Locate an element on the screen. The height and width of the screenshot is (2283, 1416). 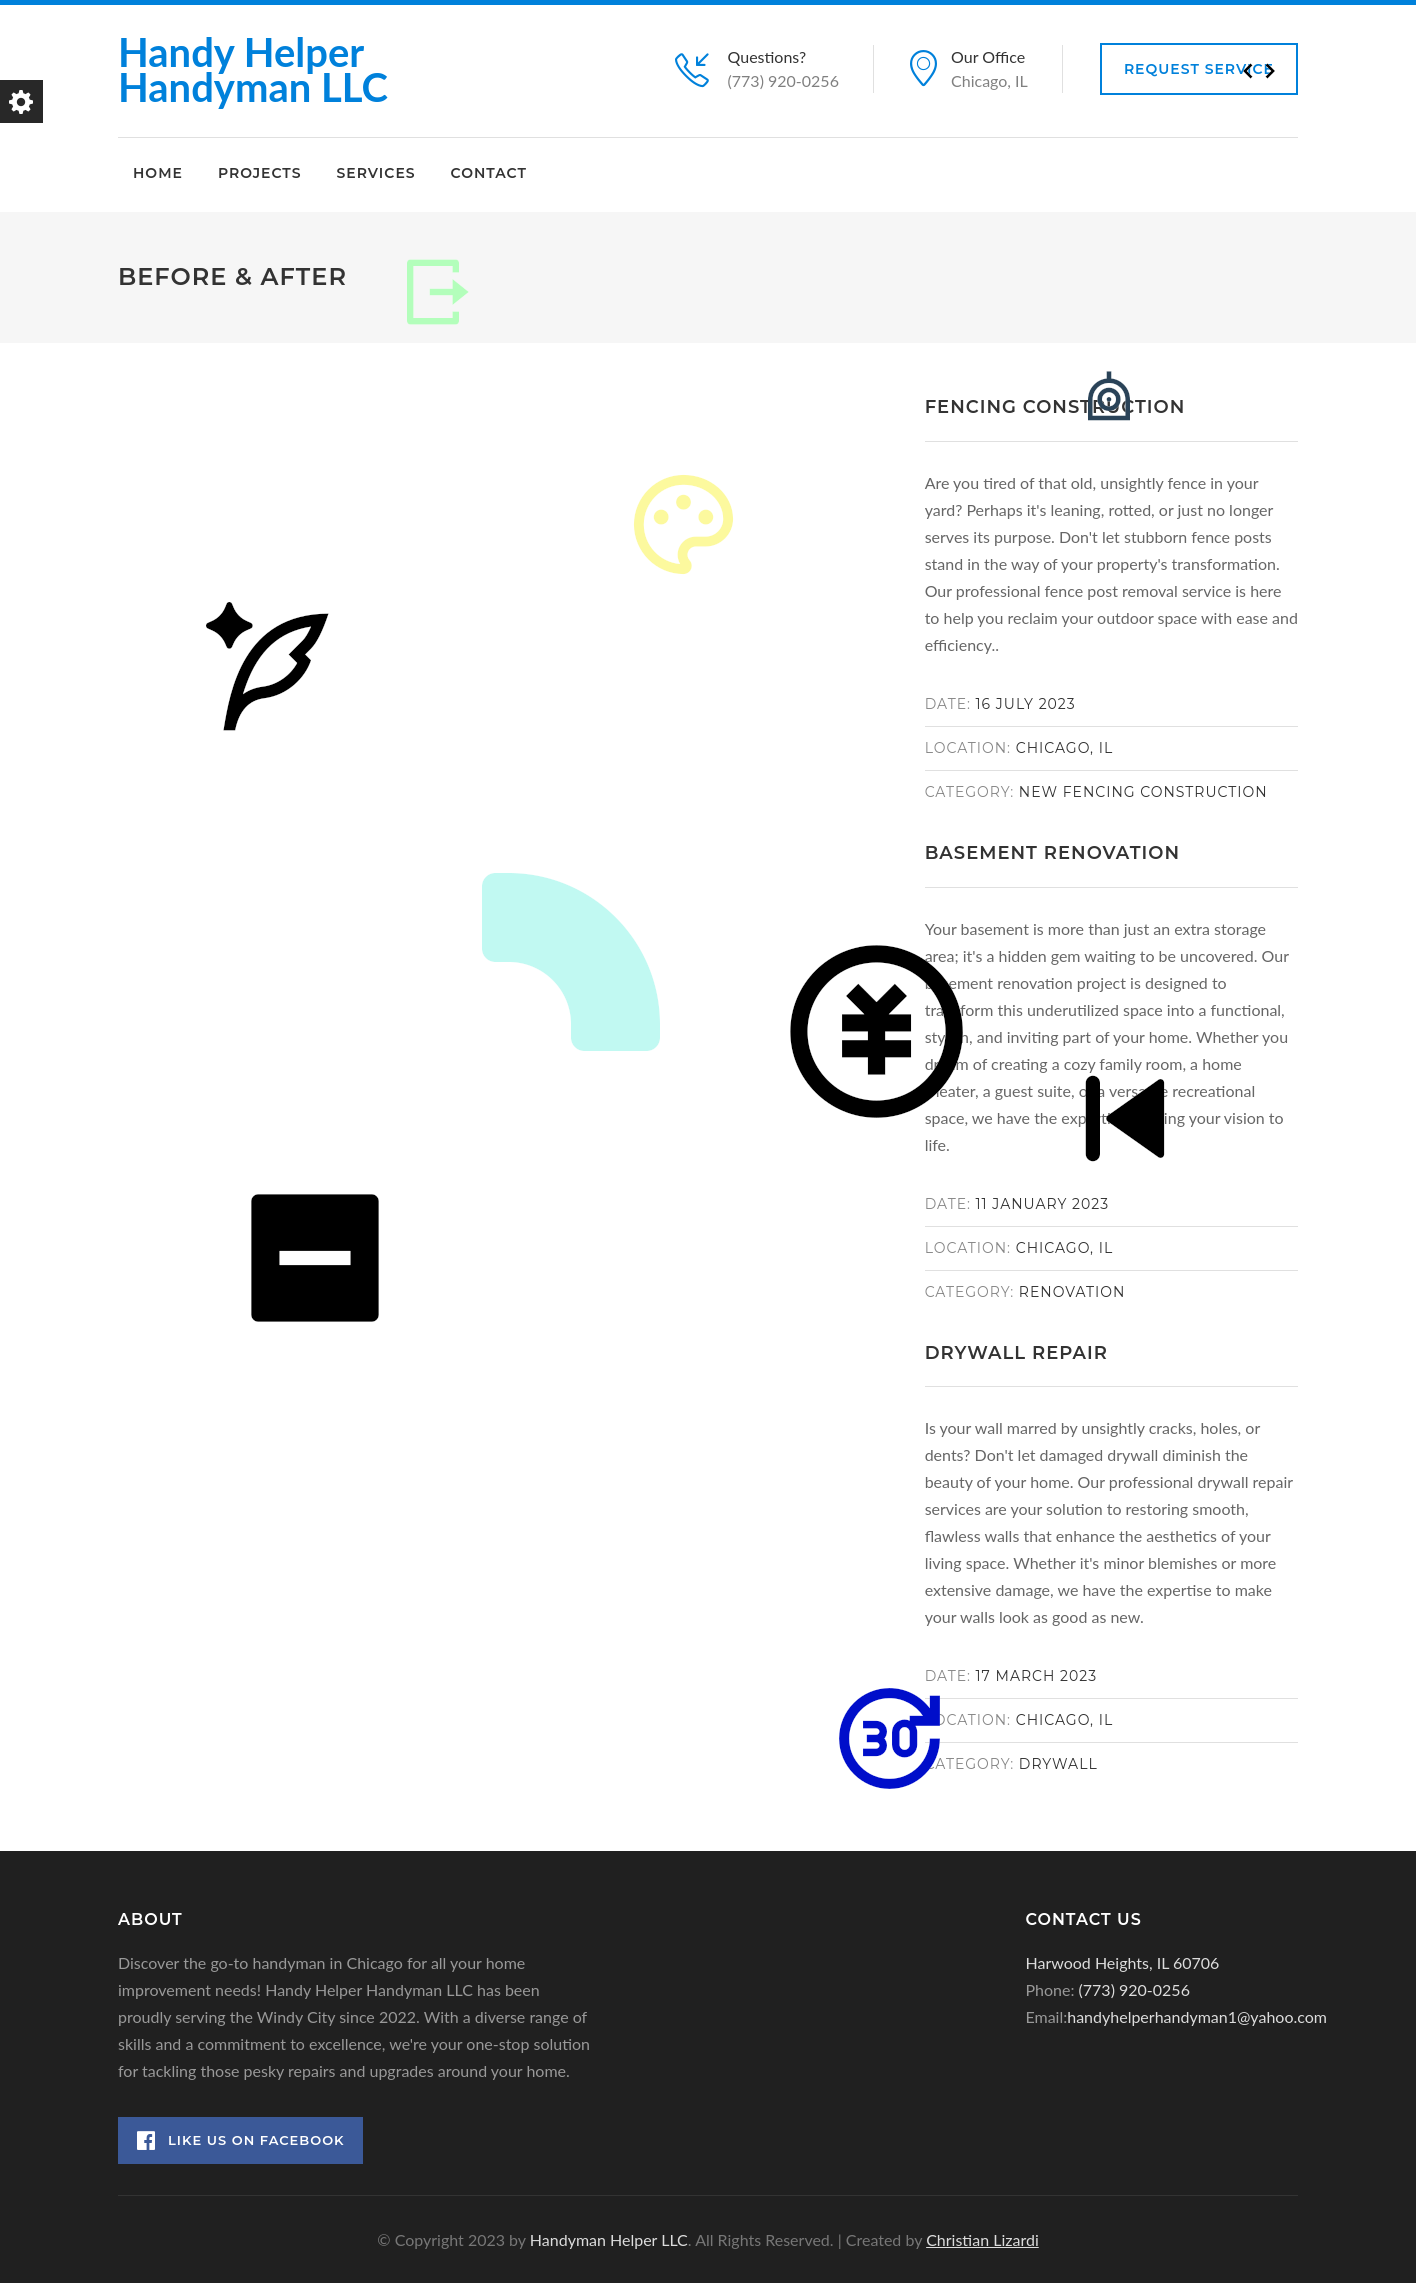
access color or theme customization options is located at coordinates (683, 524).